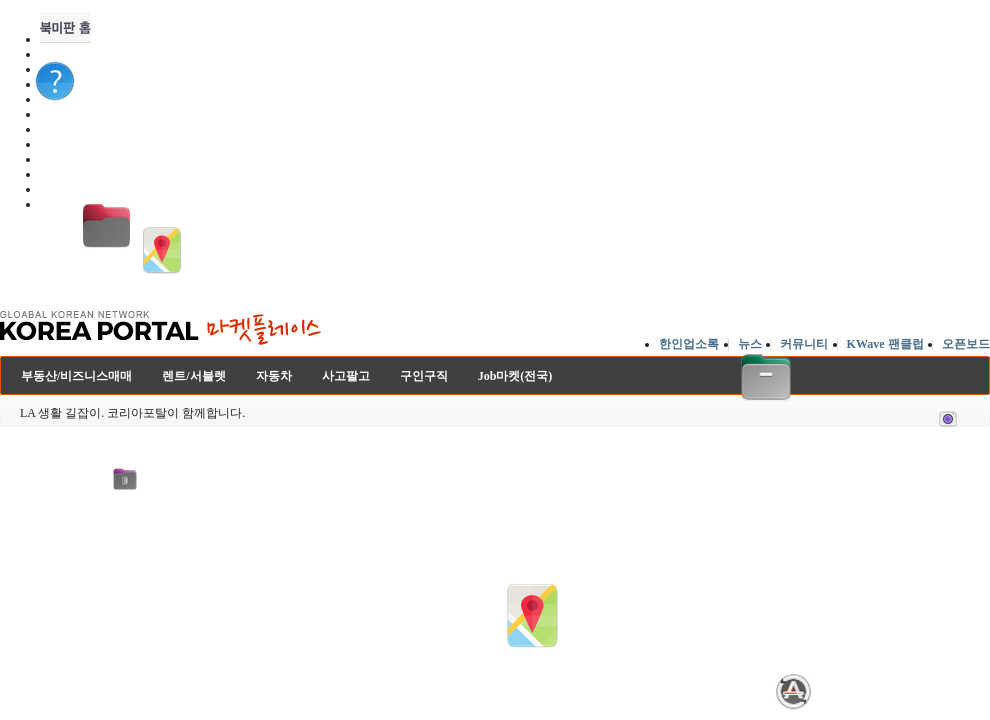 The width and height of the screenshot is (990, 720). What do you see at coordinates (948, 419) in the screenshot?
I see `open cheese webcam application` at bounding box center [948, 419].